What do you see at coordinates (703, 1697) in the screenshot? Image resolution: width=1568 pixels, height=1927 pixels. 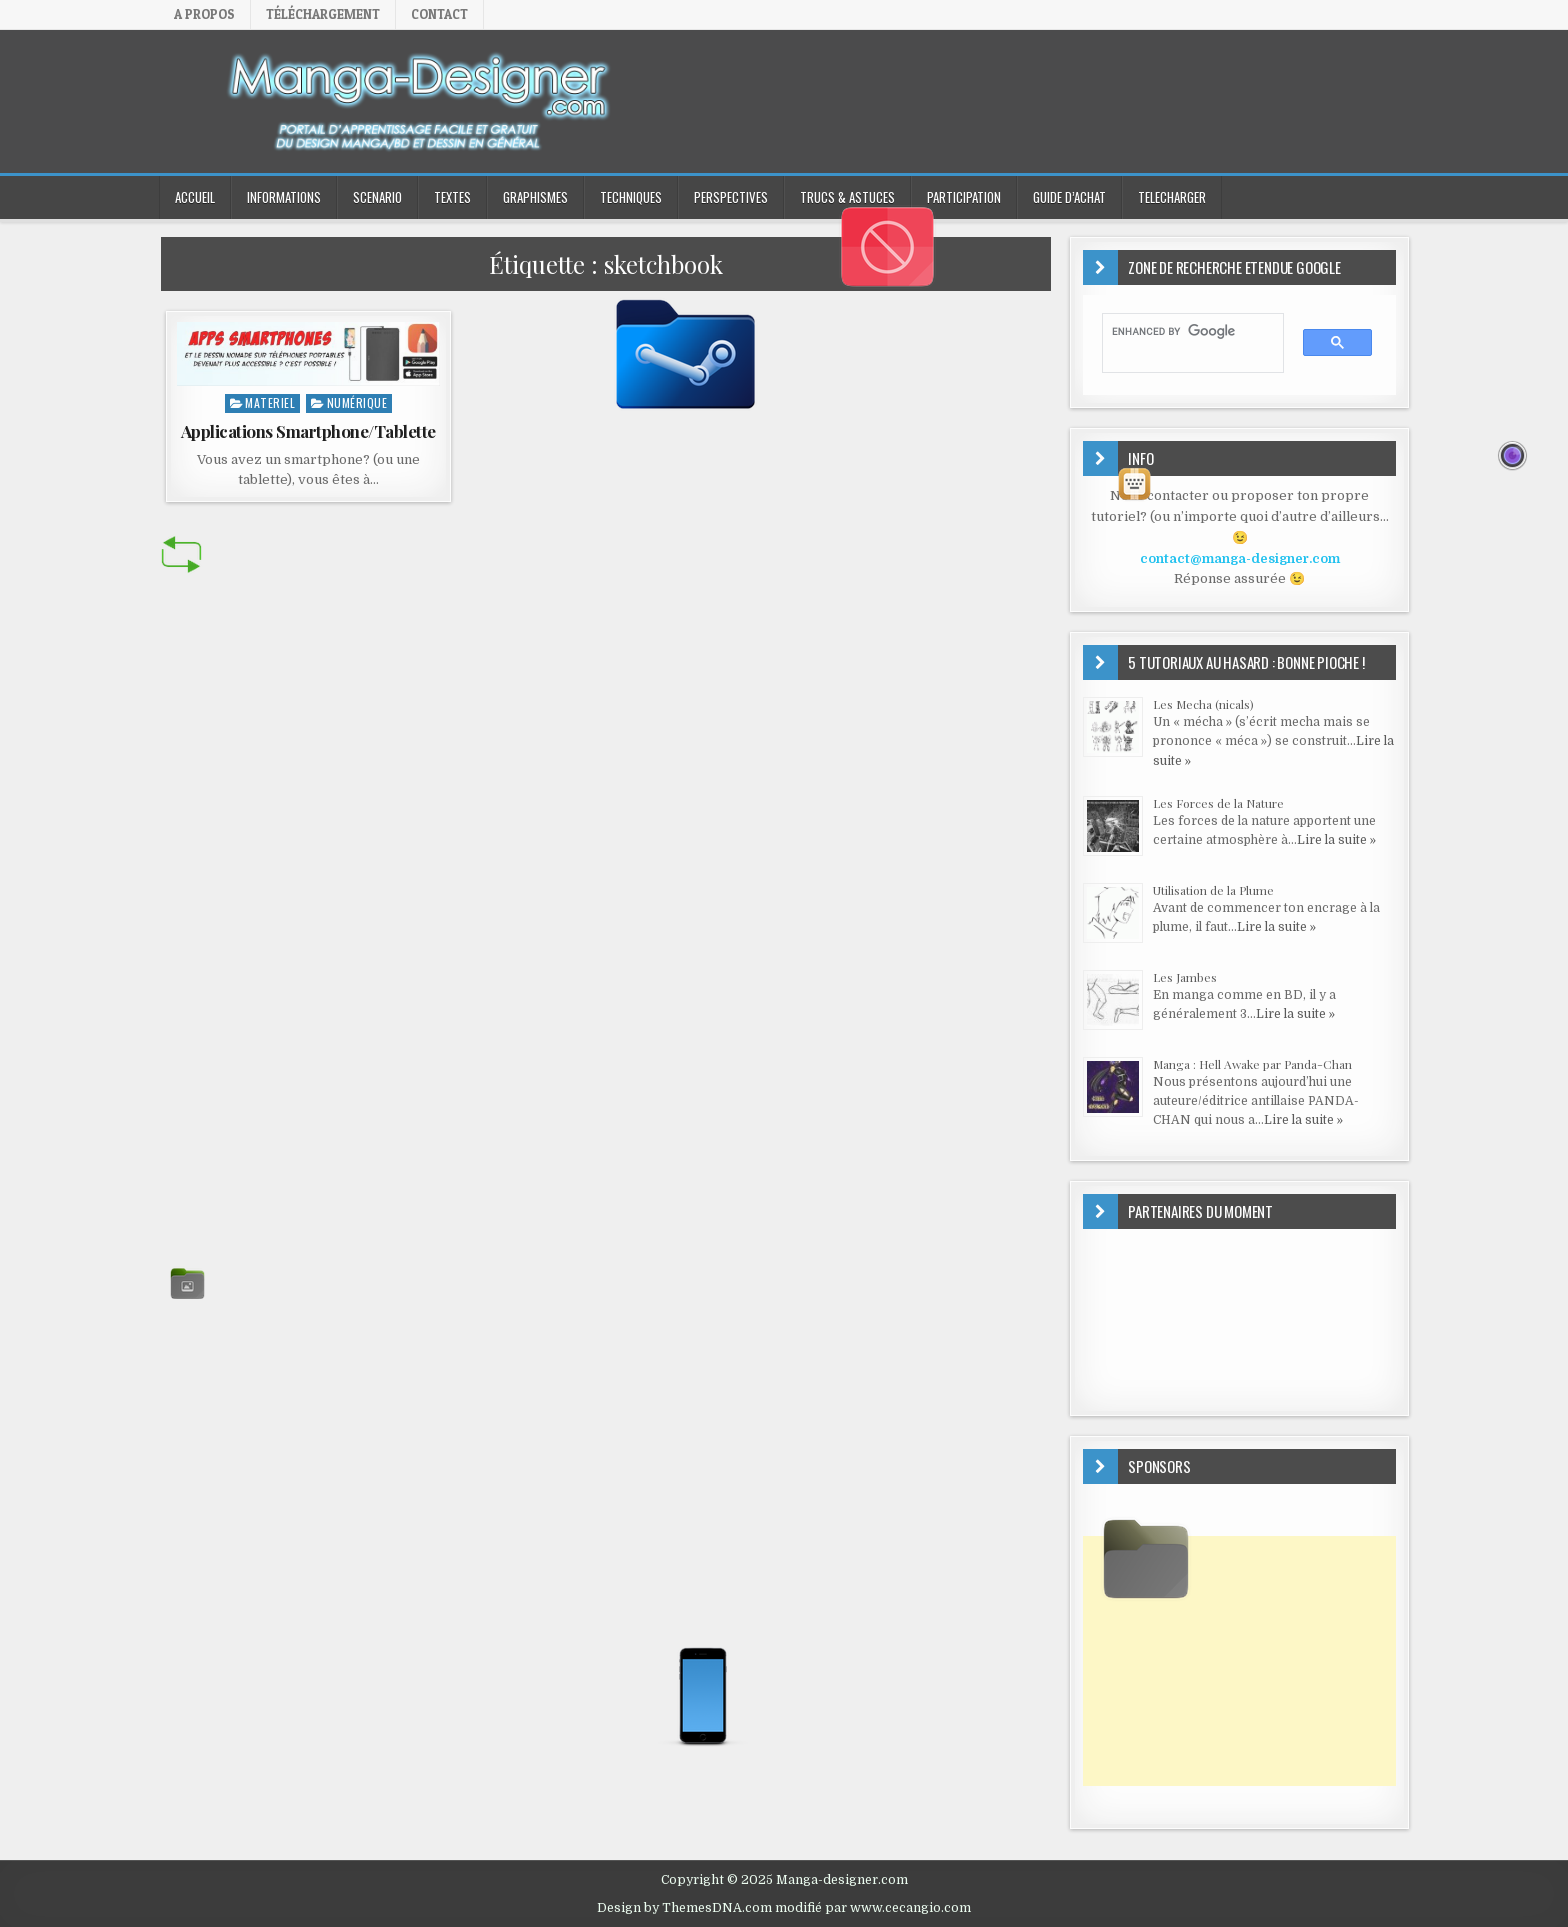 I see `indicates a connected iPhone device` at bounding box center [703, 1697].